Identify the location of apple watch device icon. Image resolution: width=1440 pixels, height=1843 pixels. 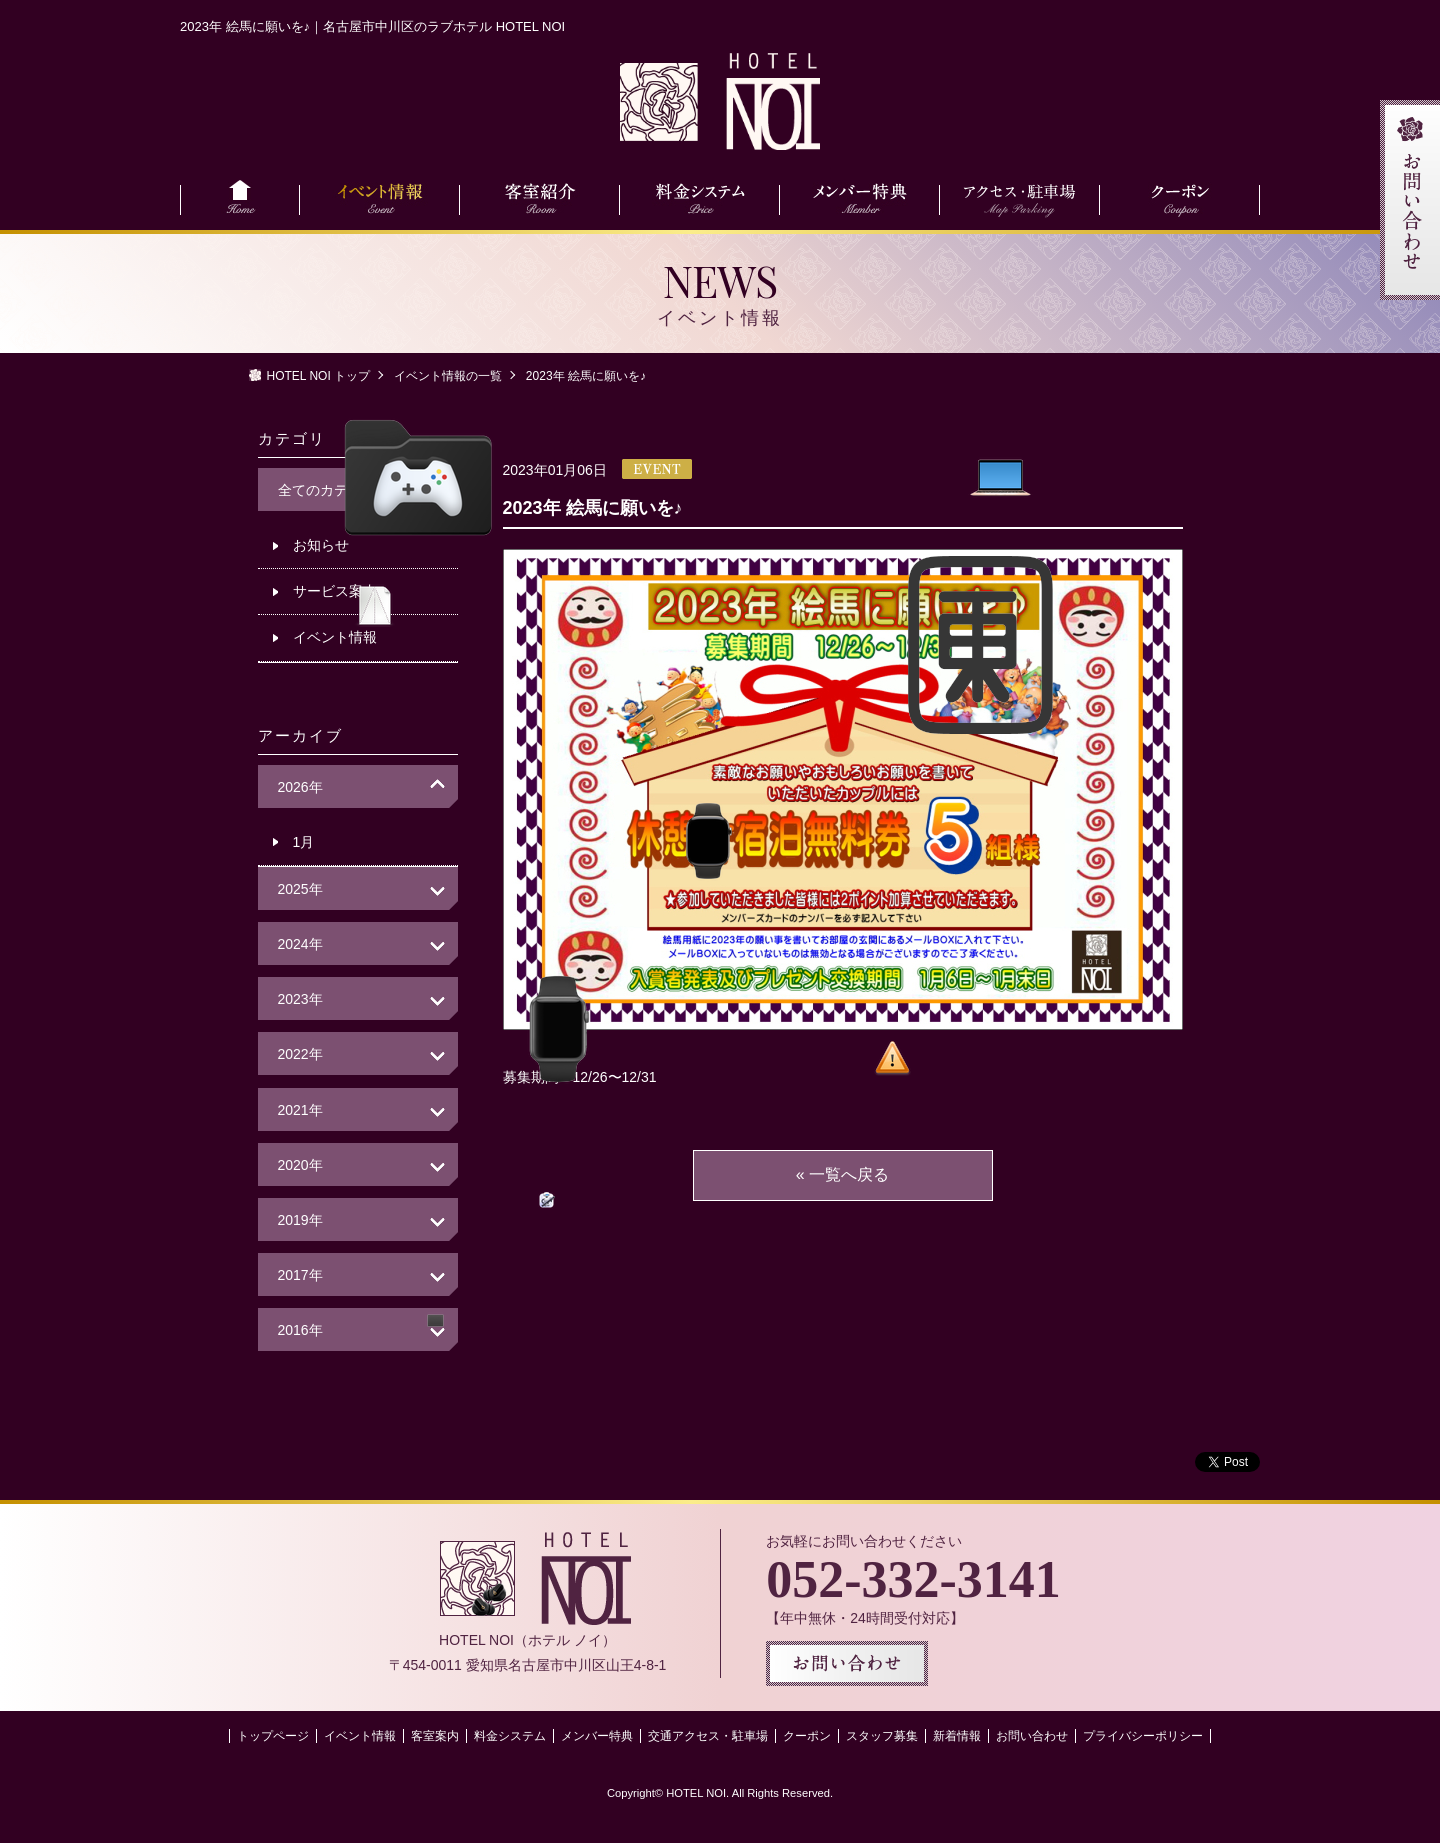
(558, 1029).